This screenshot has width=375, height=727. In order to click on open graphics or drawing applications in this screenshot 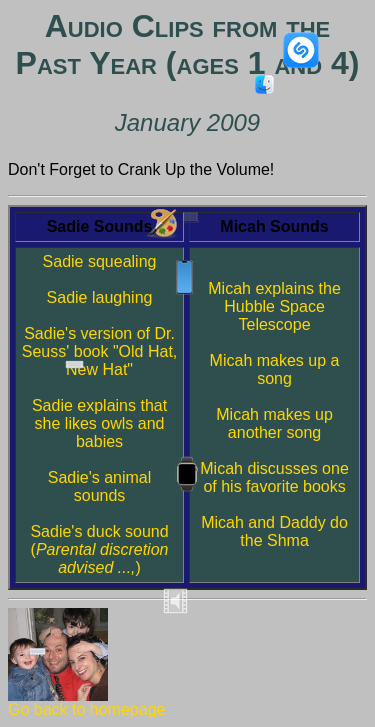, I will do `click(162, 224)`.